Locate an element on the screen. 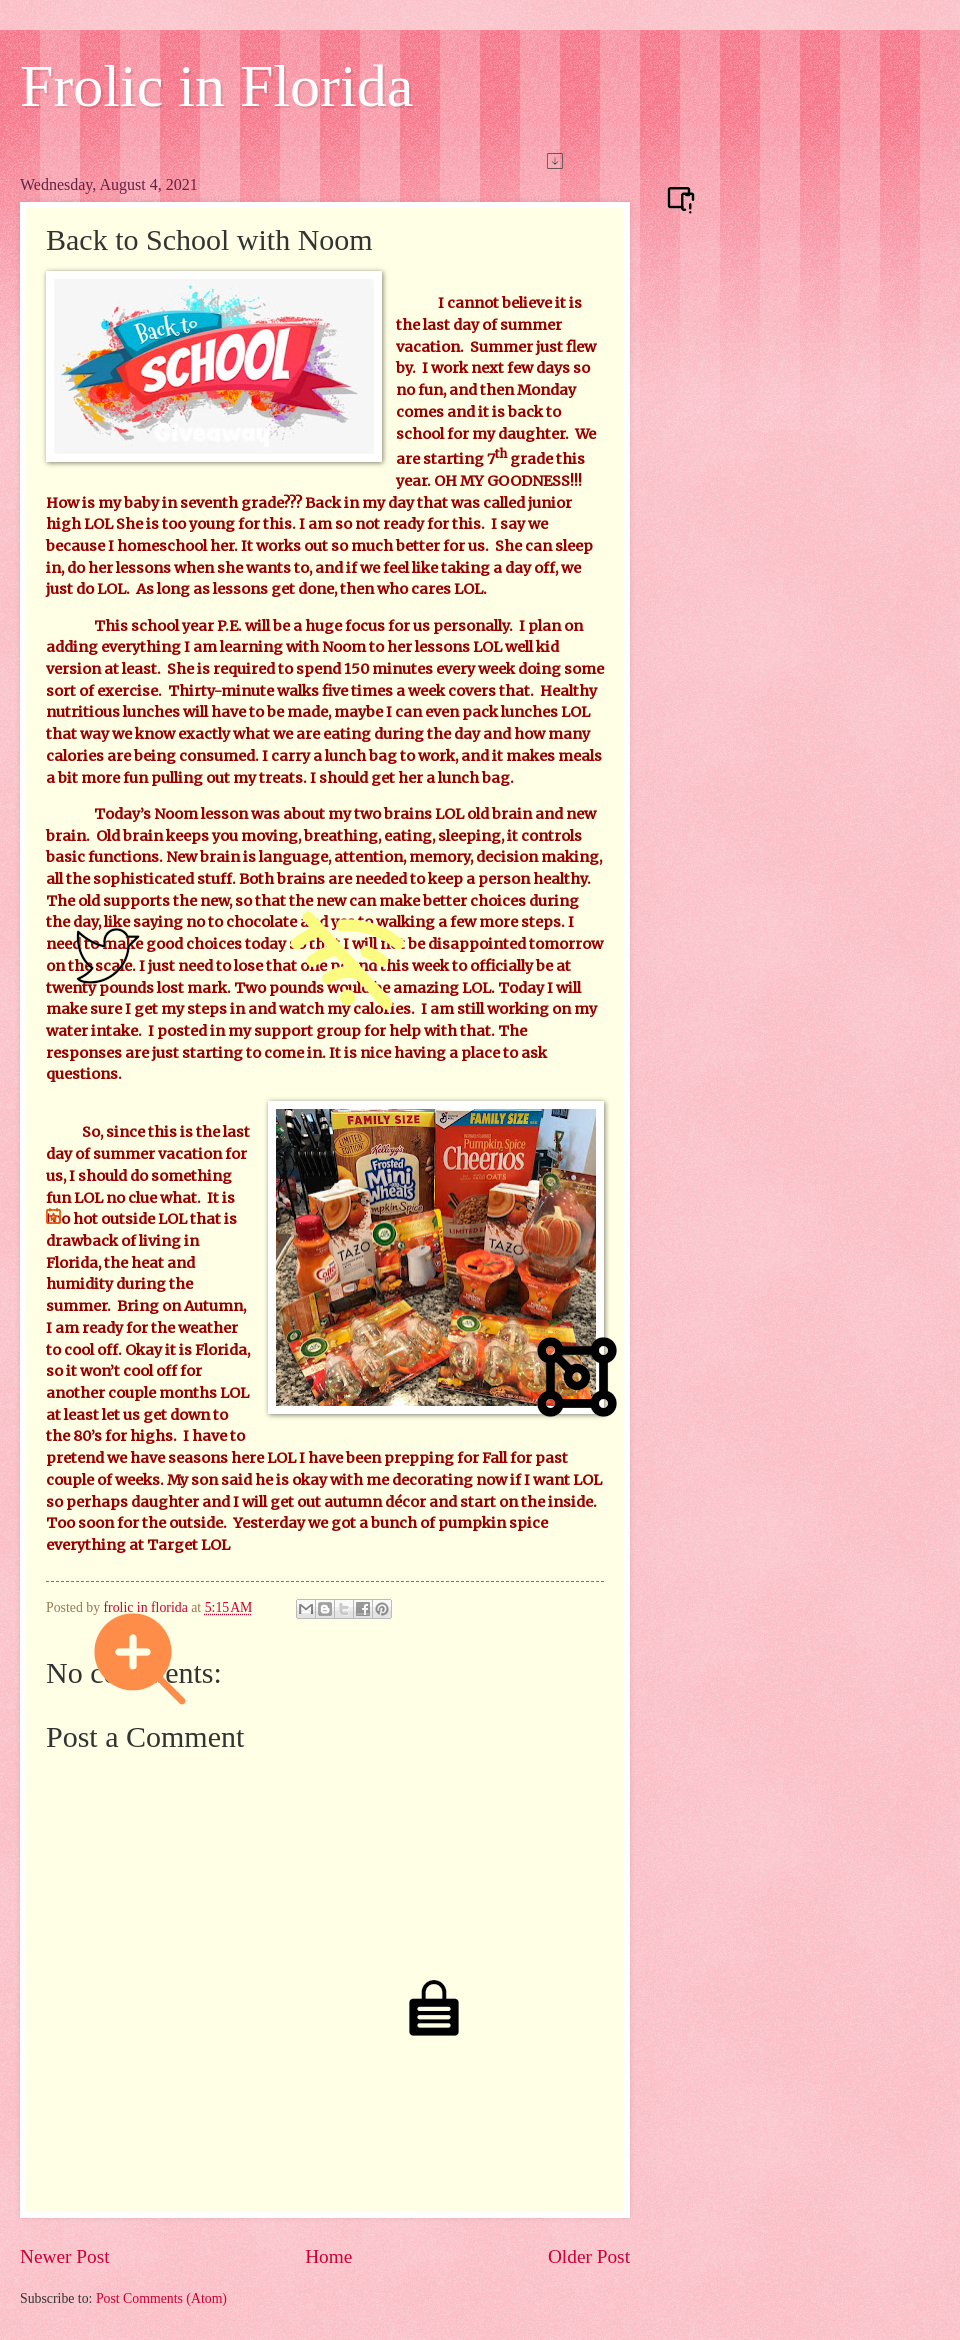 Image resolution: width=960 pixels, height=2340 pixels. download file or content is located at coordinates (555, 161).